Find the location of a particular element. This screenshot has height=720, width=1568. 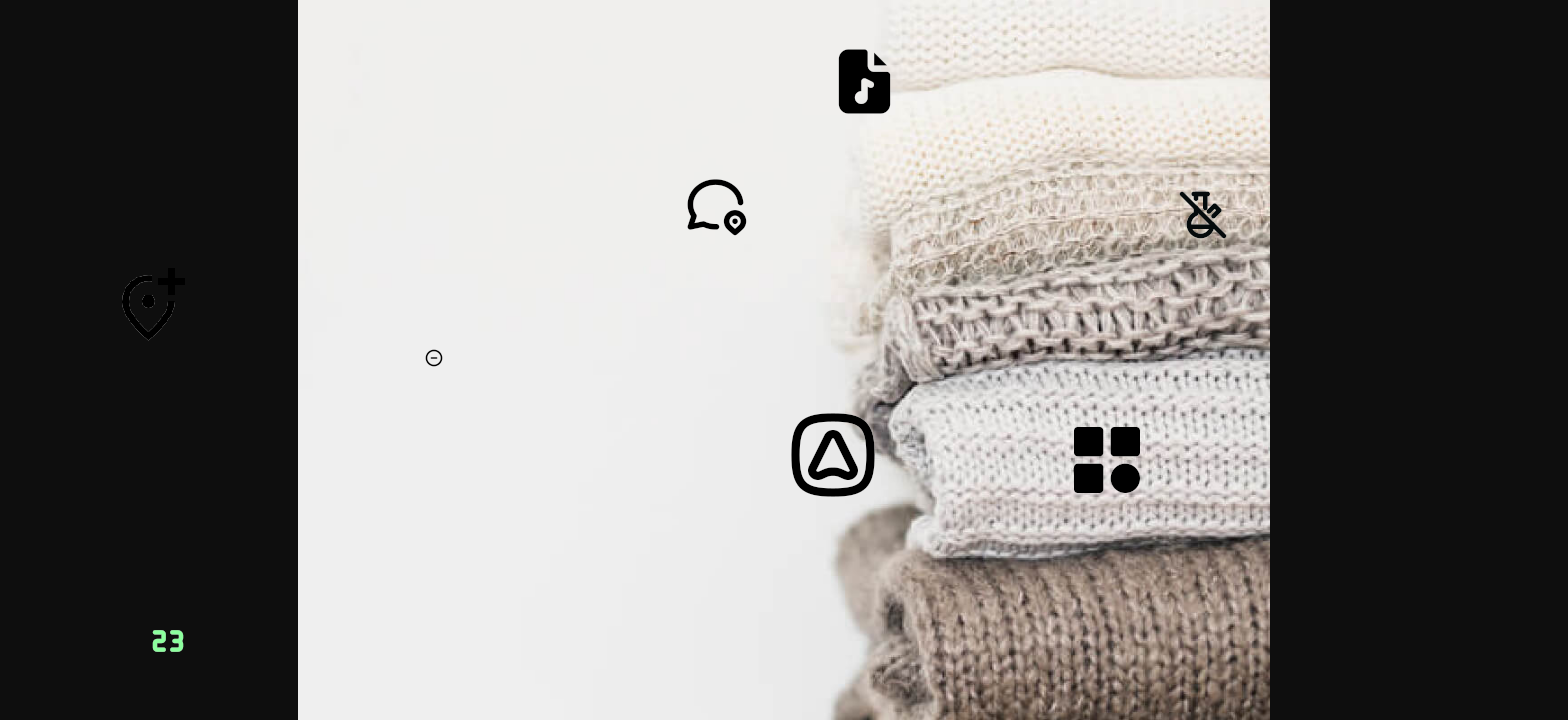

remove an item from a list or collection is located at coordinates (434, 358).